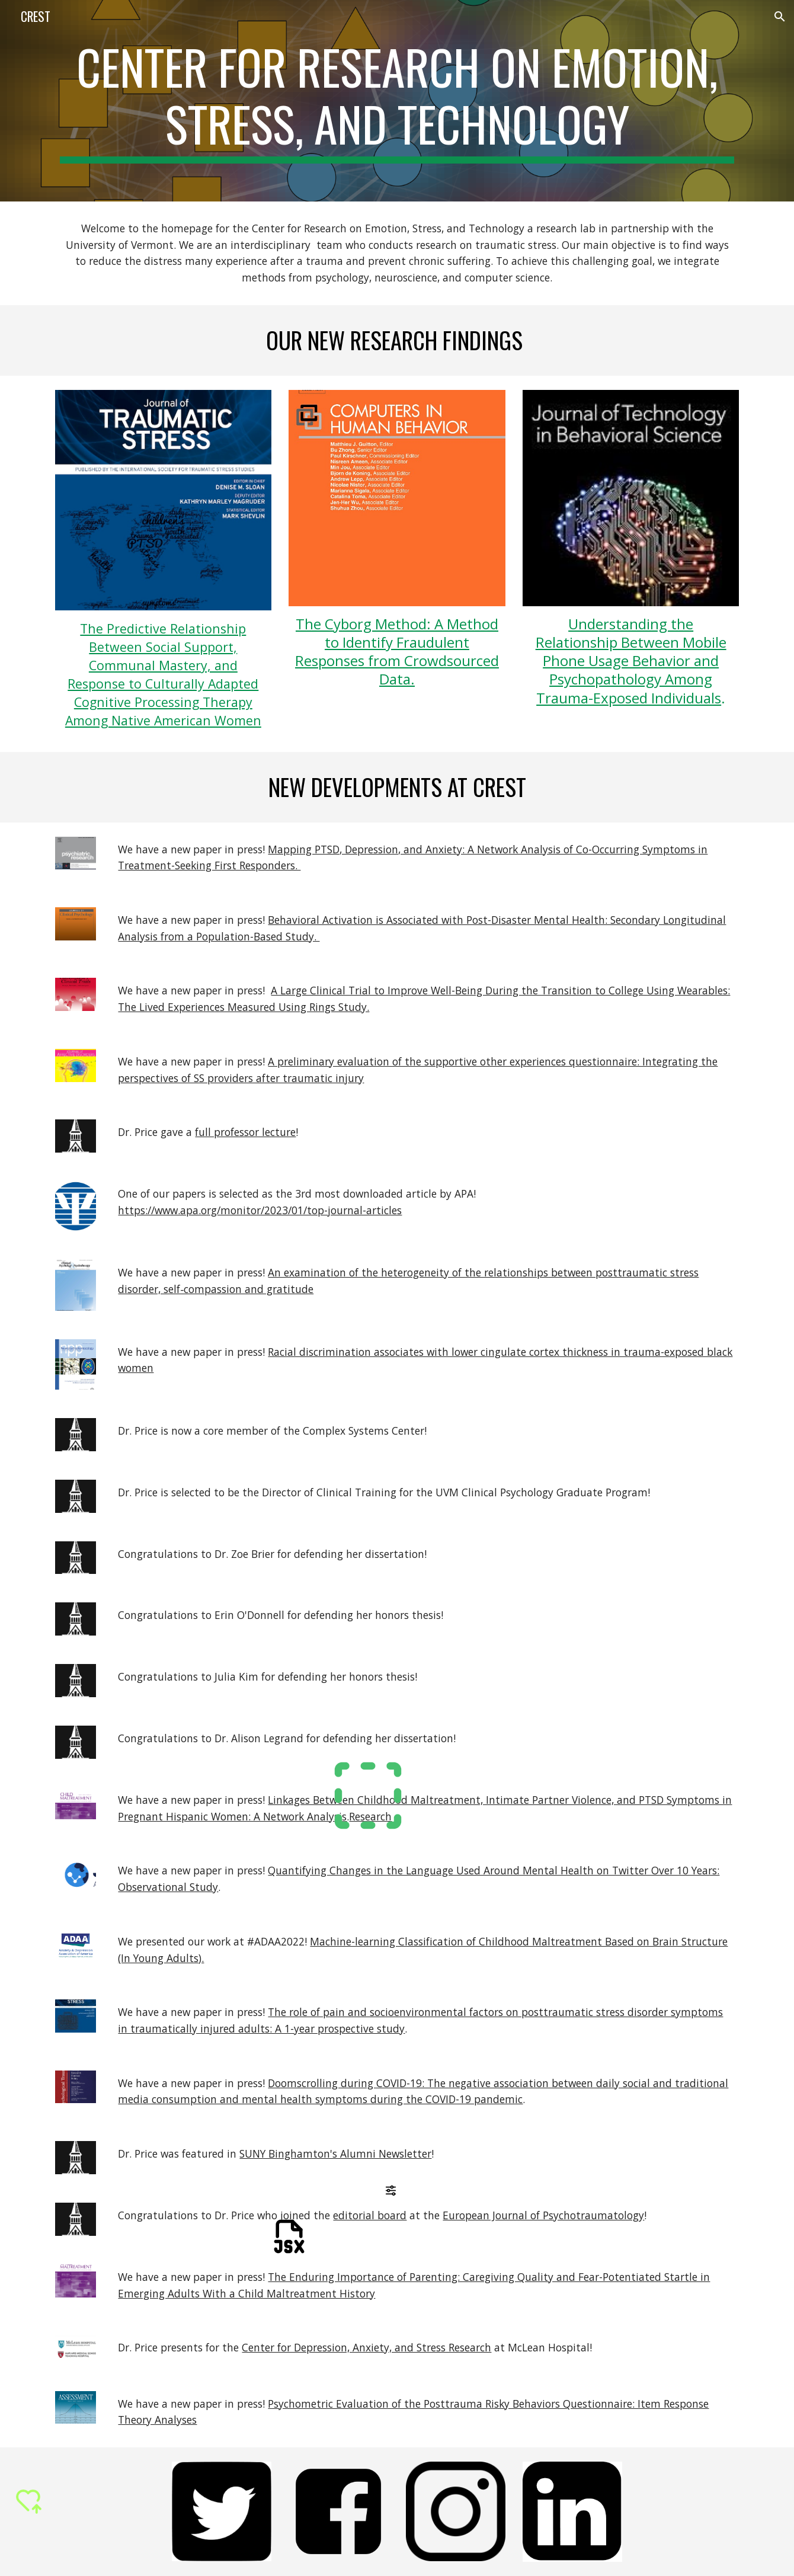 The image size is (794, 2576). I want to click on adjust settings or preferences, so click(390, 2190).